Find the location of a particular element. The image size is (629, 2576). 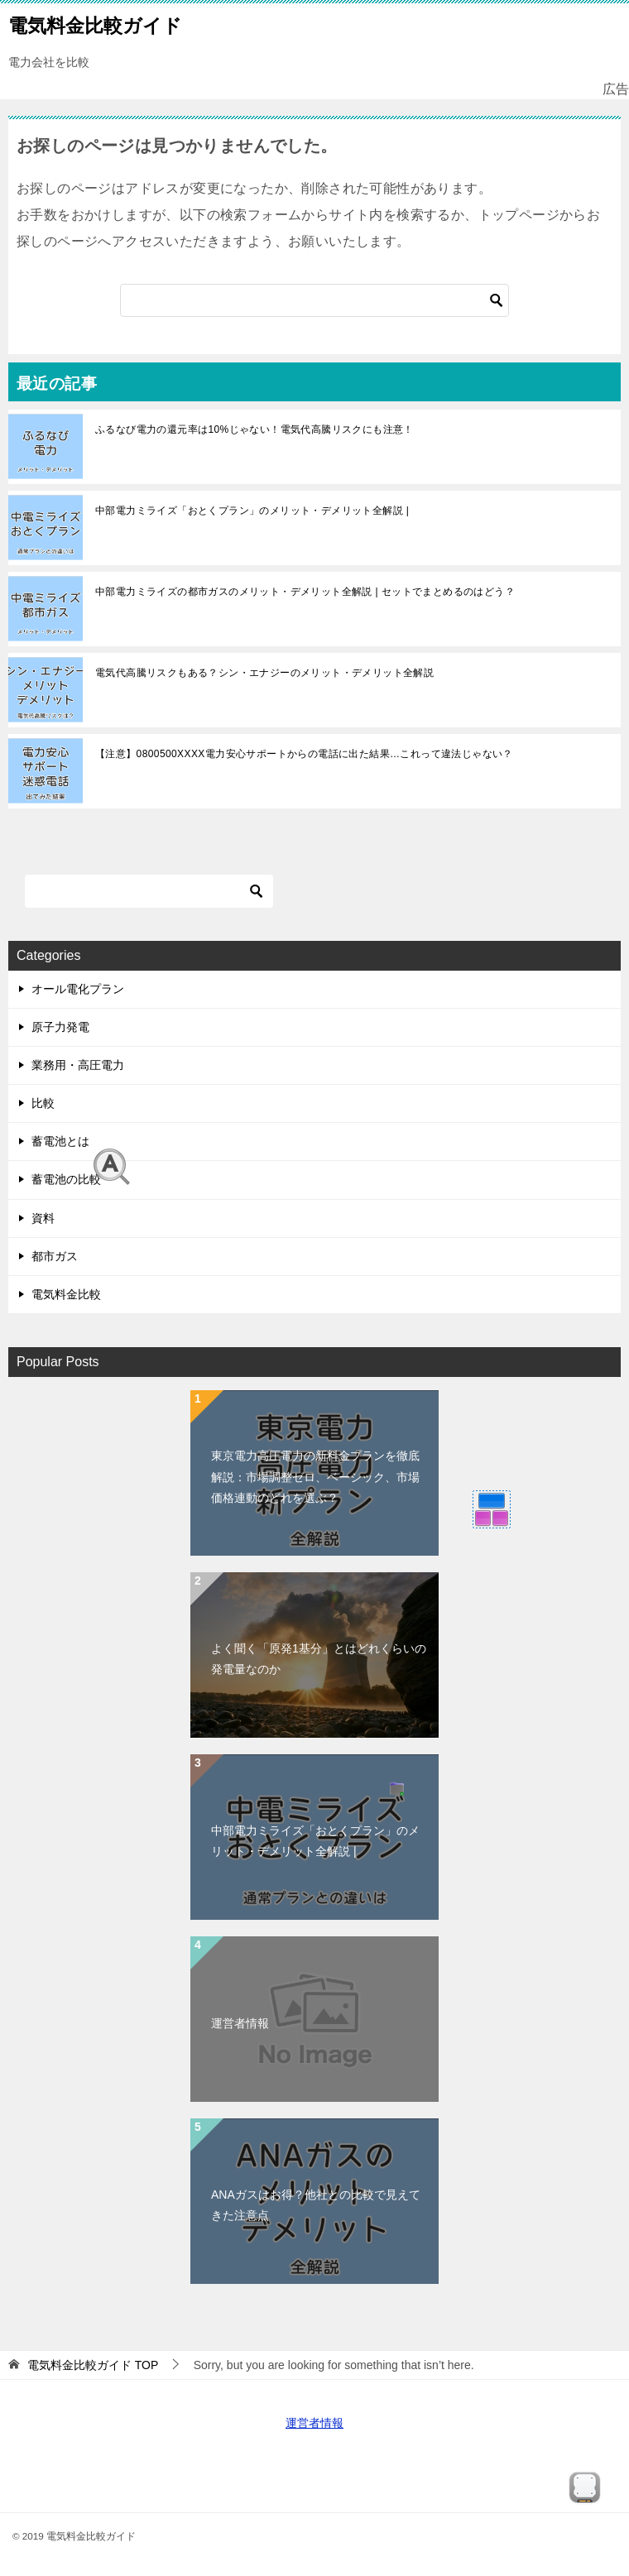

open disk and storage preferences is located at coordinates (584, 2487).